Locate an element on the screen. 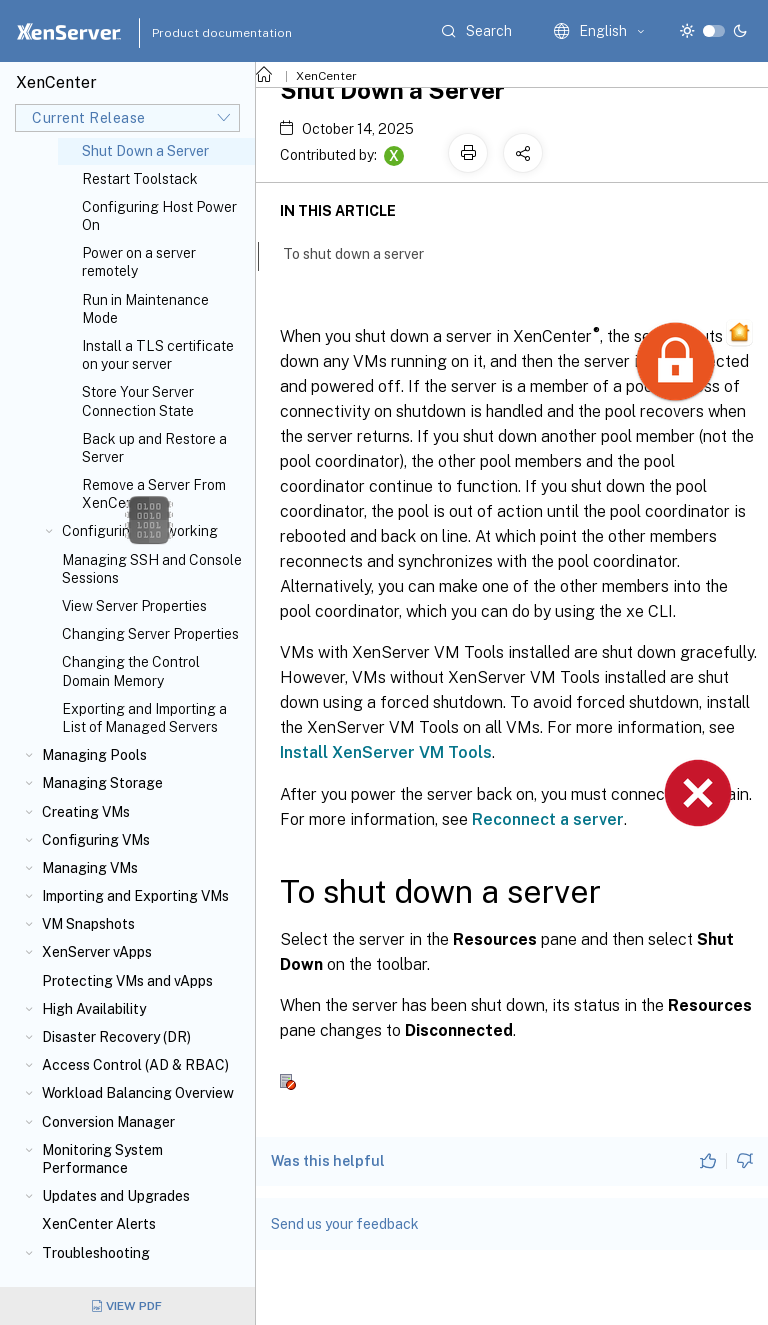 The image size is (768, 1325). cancel the current action or operation is located at coordinates (698, 793).